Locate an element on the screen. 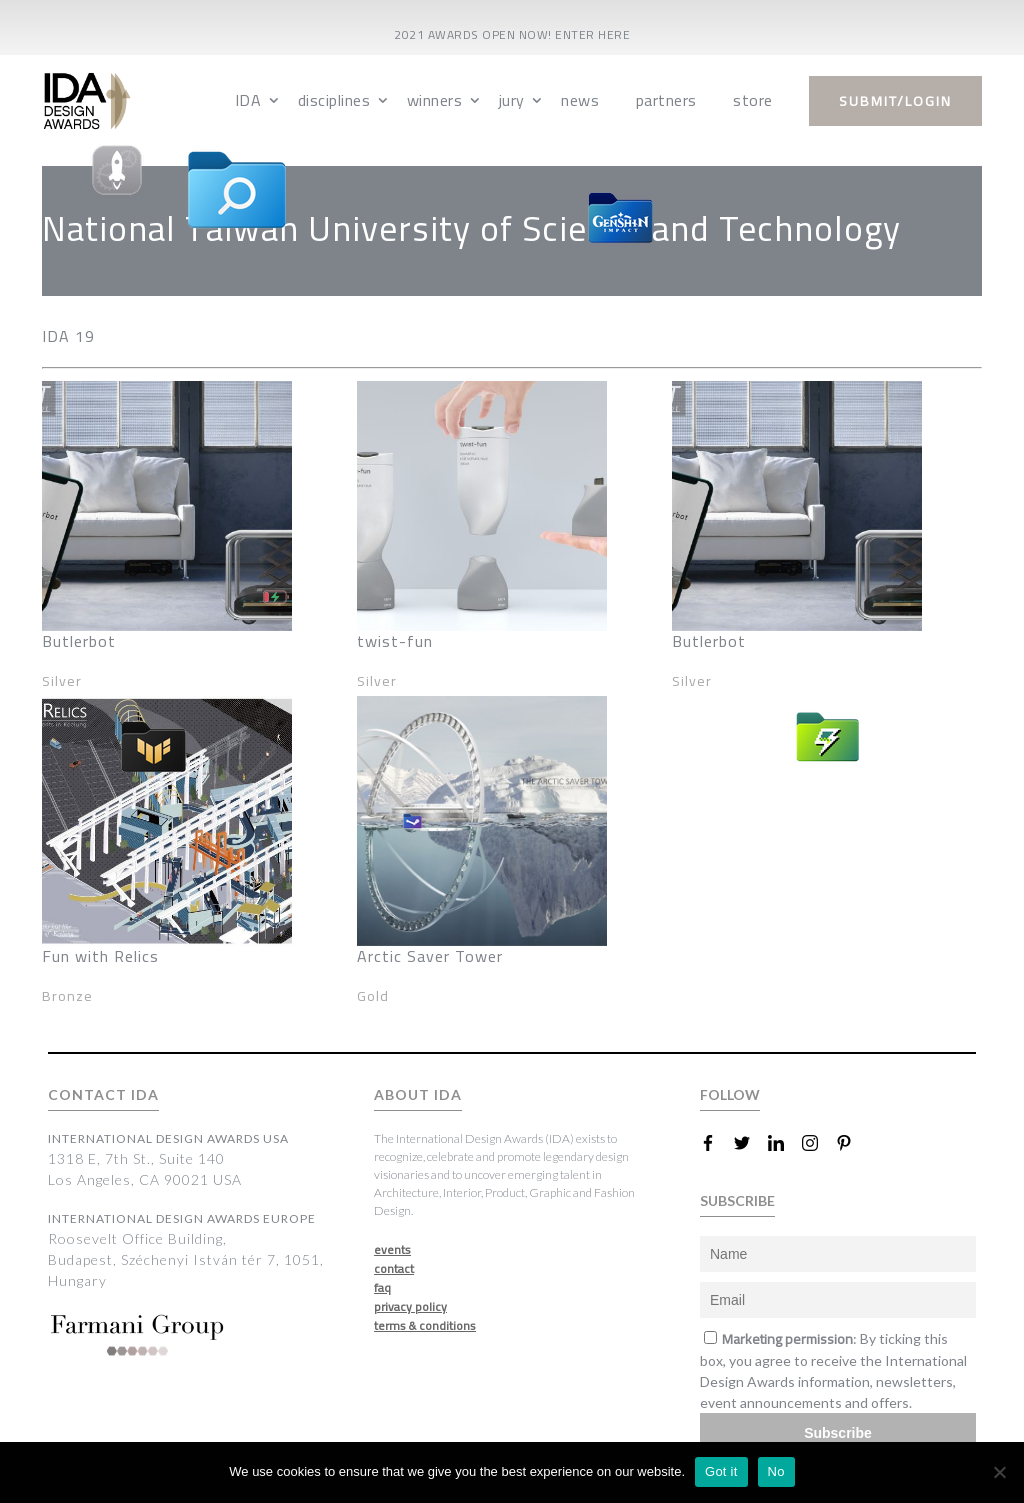 Image resolution: width=1024 pixels, height=1503 pixels. indicates battery is critically low but currently charging is located at coordinates (276, 597).